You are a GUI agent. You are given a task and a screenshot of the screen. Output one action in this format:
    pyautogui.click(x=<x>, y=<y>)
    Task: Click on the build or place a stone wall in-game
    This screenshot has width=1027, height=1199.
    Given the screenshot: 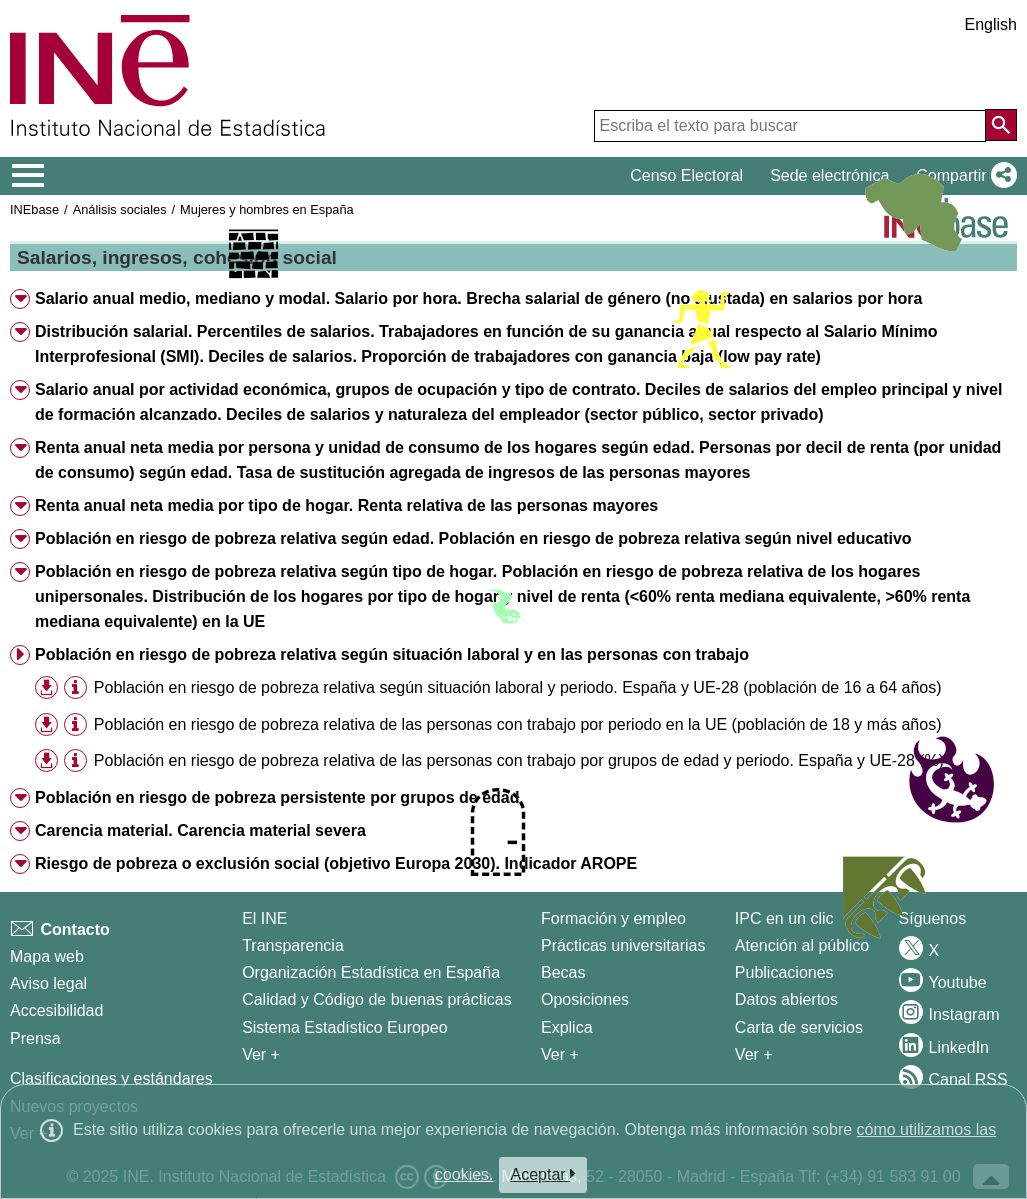 What is the action you would take?
    pyautogui.click(x=253, y=253)
    